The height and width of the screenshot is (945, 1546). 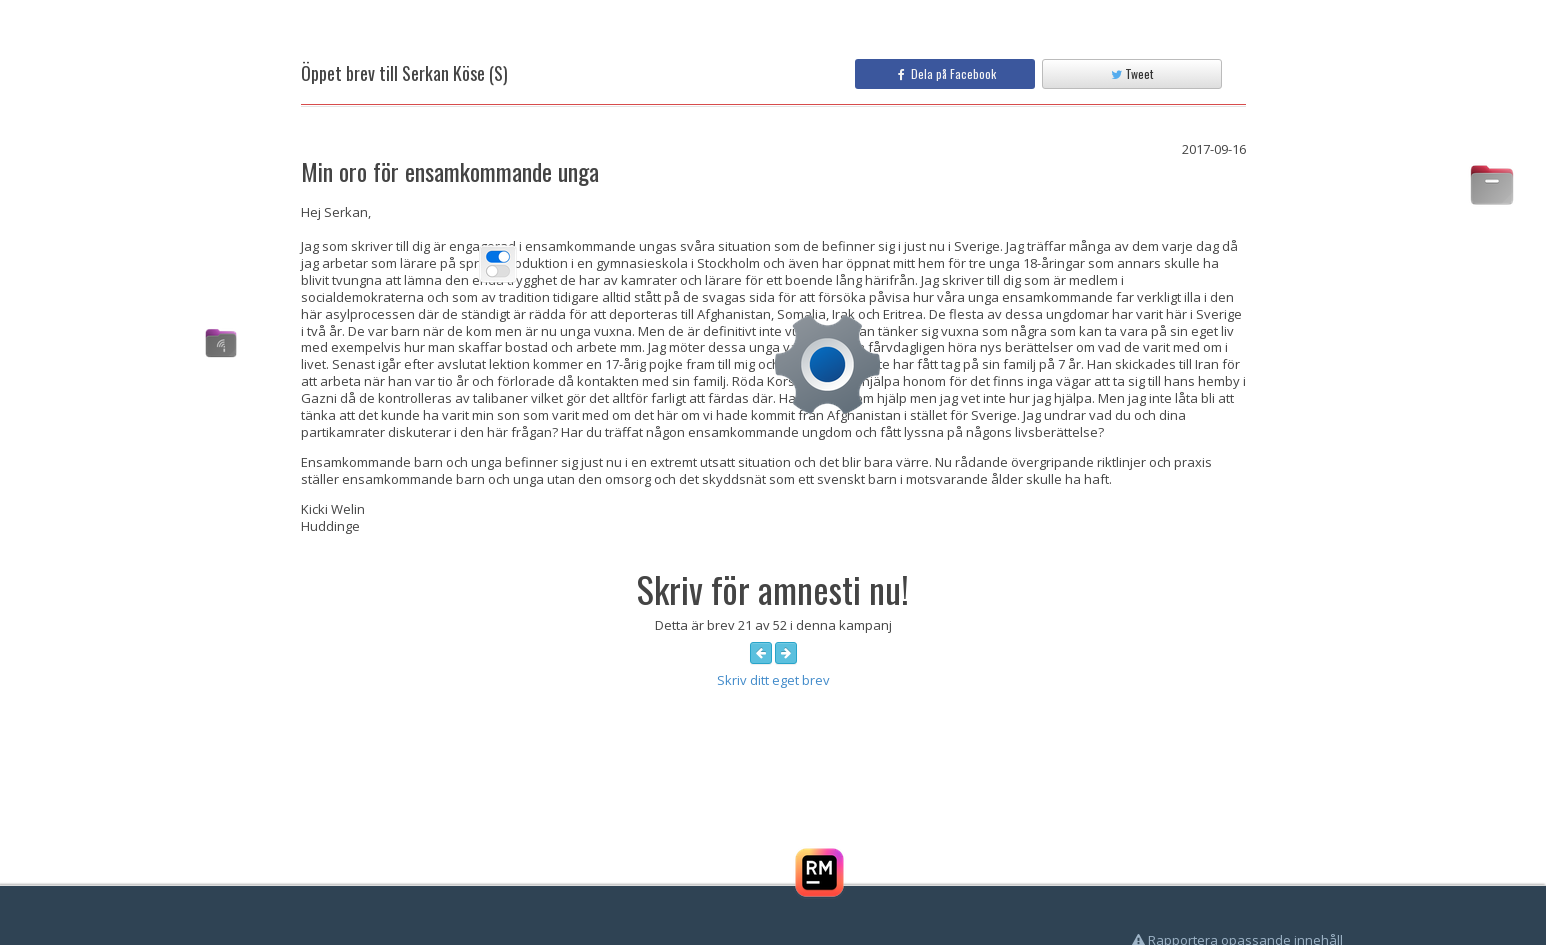 What do you see at coordinates (221, 343) in the screenshot?
I see `open insync cloud sync folder` at bounding box center [221, 343].